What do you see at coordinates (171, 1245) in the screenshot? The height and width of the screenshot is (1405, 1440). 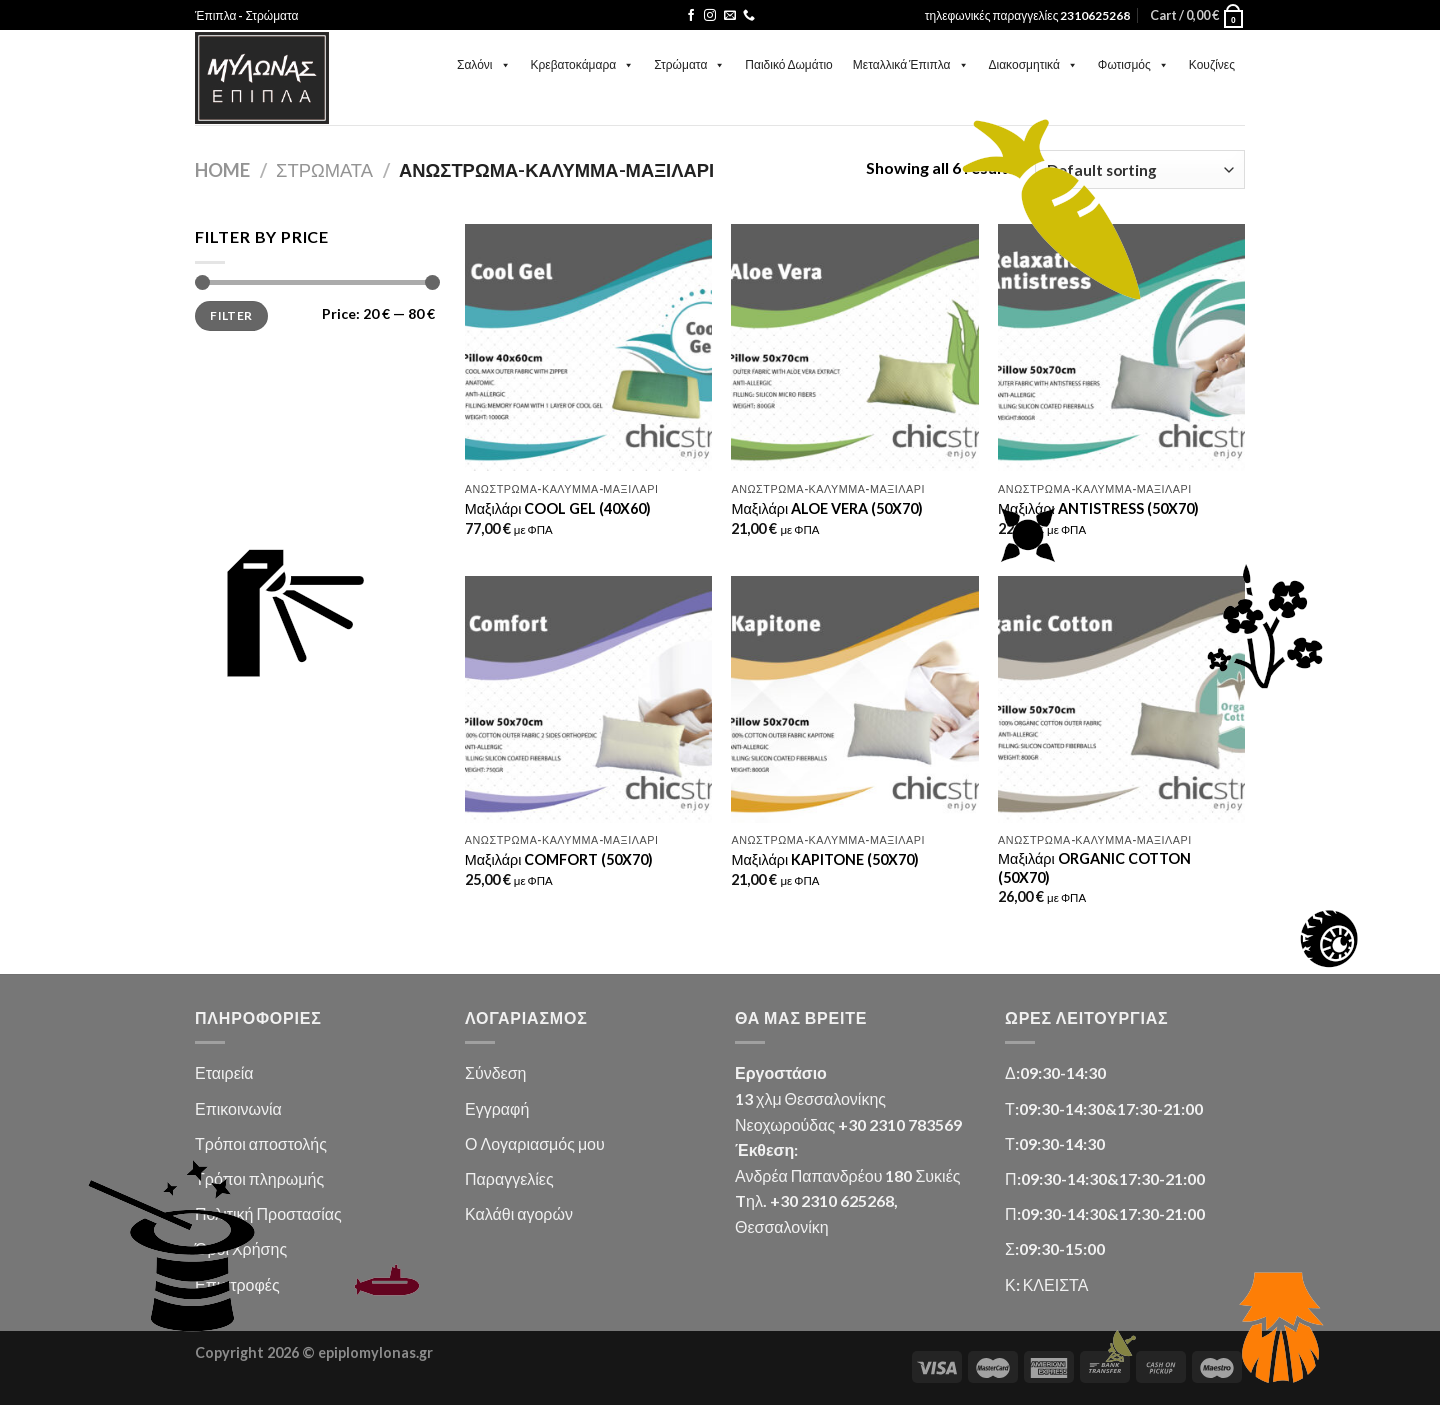 I see `access magic or special effects features` at bounding box center [171, 1245].